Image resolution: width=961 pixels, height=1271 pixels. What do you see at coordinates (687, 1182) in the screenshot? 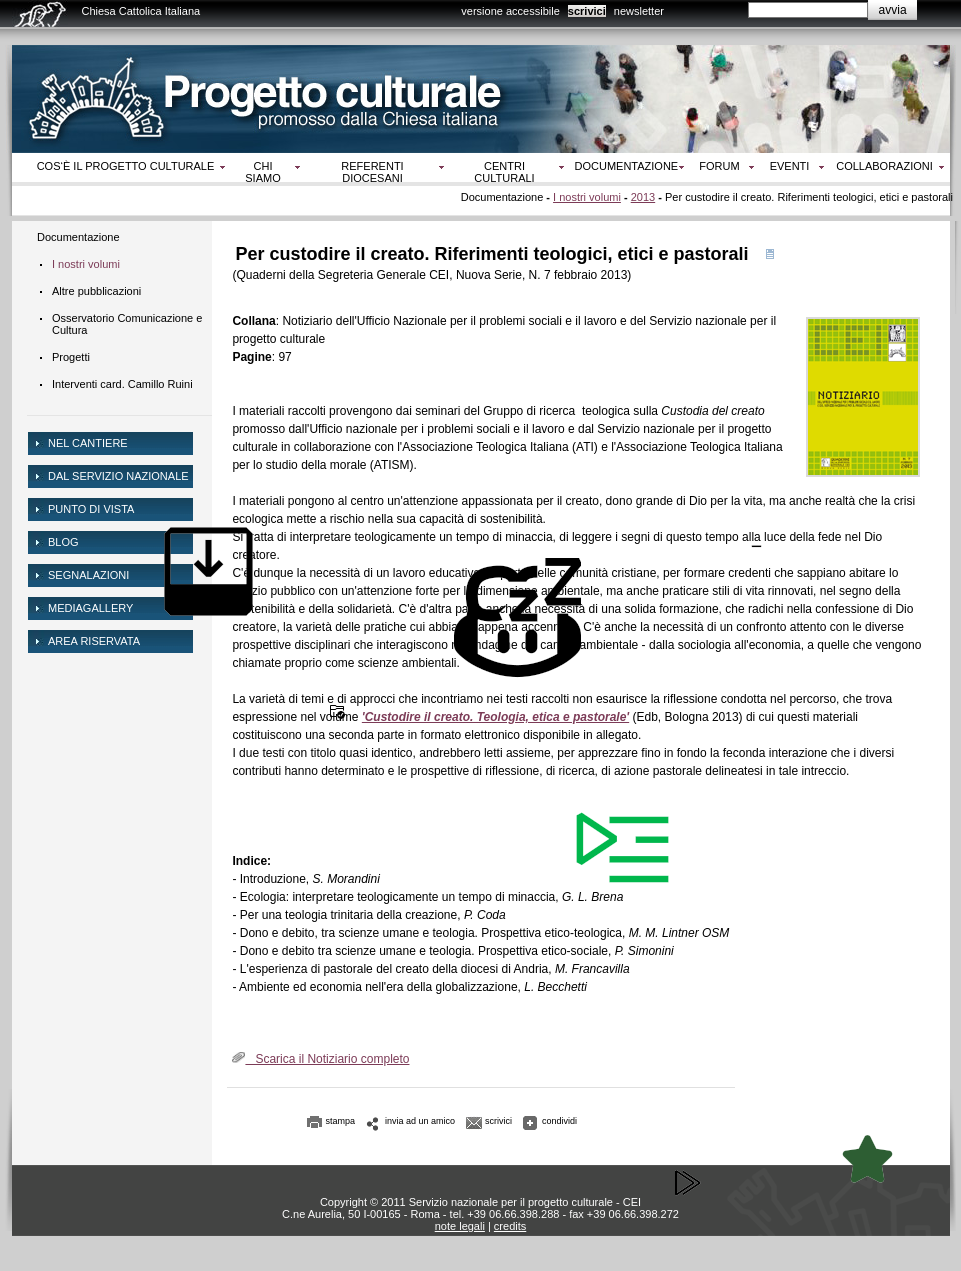
I see `run all tasks or scripts` at bounding box center [687, 1182].